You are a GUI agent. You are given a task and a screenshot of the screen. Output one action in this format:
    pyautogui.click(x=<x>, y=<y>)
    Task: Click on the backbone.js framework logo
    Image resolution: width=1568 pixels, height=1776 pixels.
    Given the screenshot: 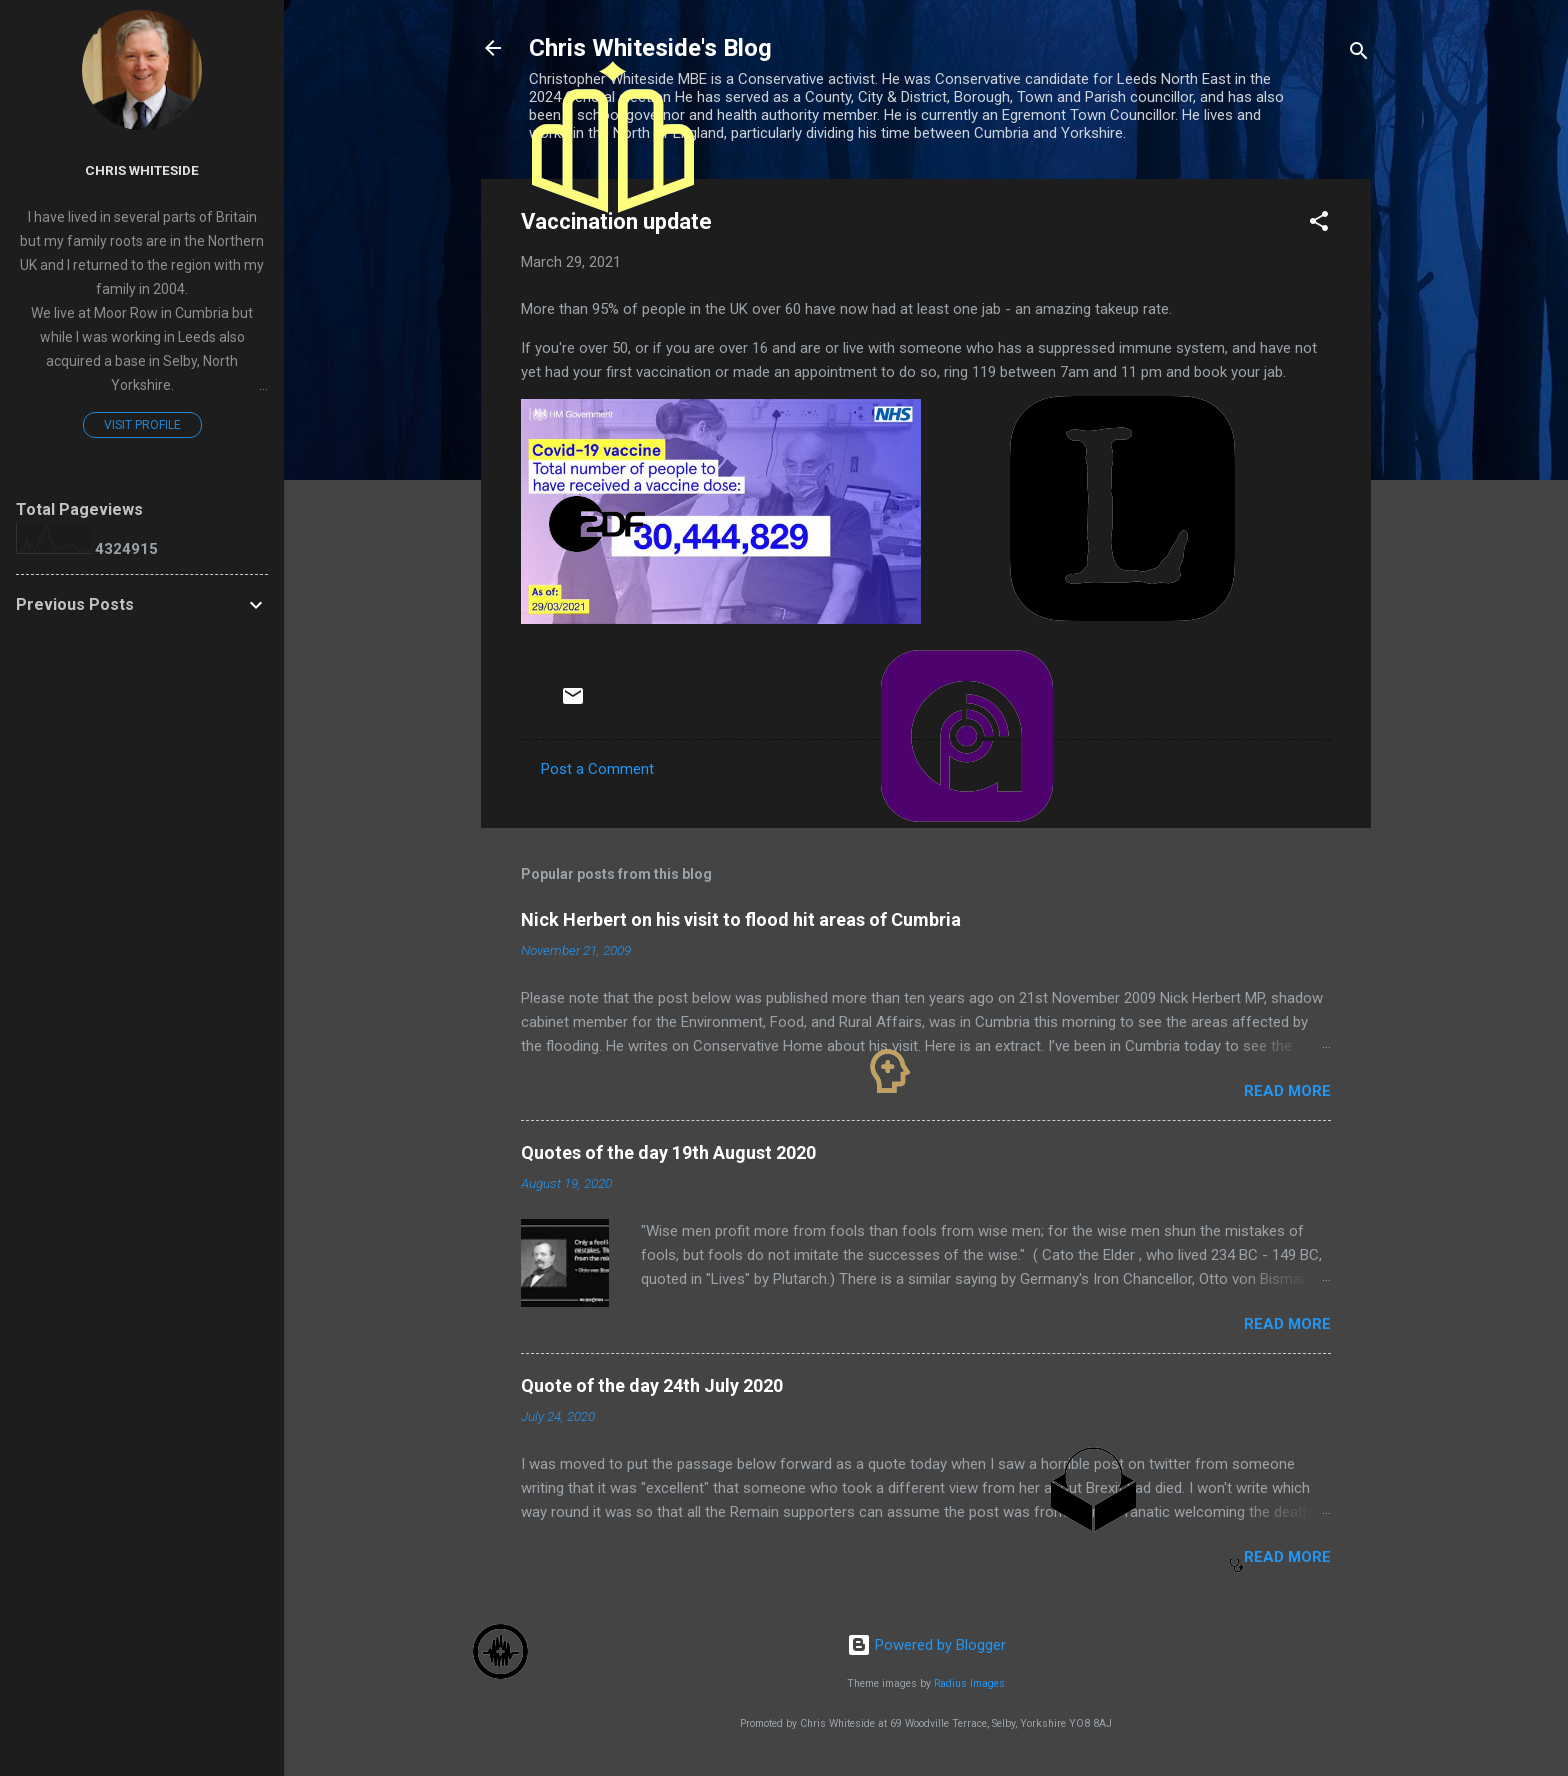 What is the action you would take?
    pyautogui.click(x=613, y=137)
    